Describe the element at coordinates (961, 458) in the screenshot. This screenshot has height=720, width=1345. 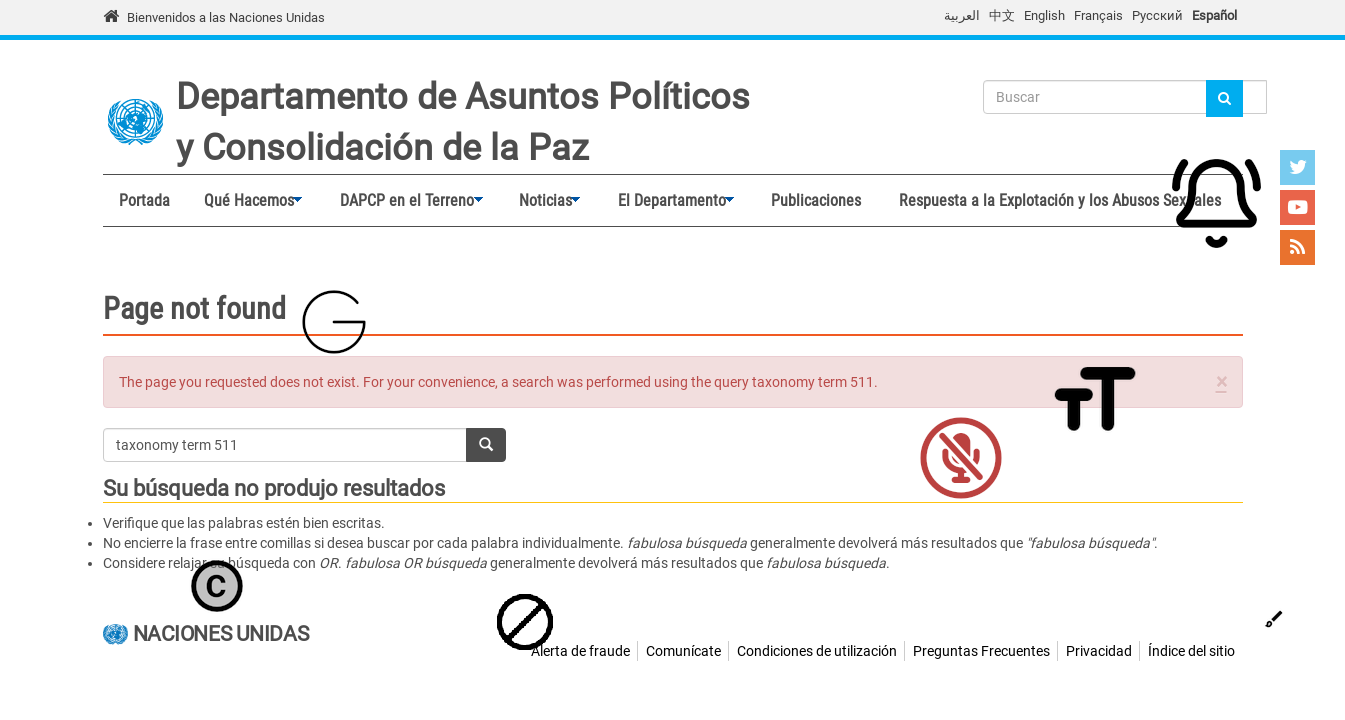
I see `mute your microphone` at that location.